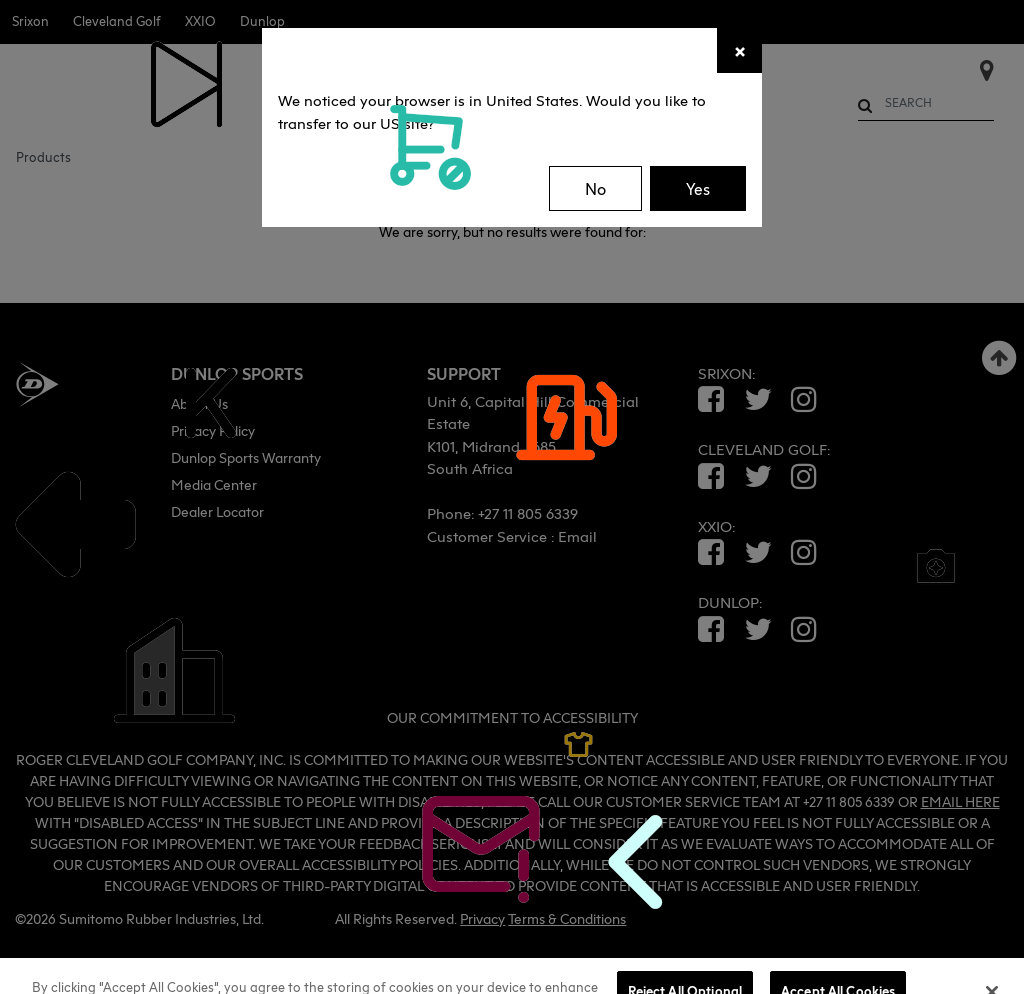  Describe the element at coordinates (174, 674) in the screenshot. I see `view nearby buildings or properties` at that location.